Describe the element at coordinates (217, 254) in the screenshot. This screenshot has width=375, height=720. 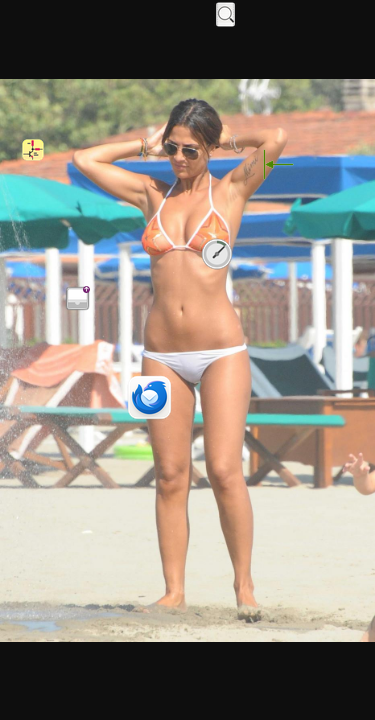
I see `open sysprof system profiler` at that location.